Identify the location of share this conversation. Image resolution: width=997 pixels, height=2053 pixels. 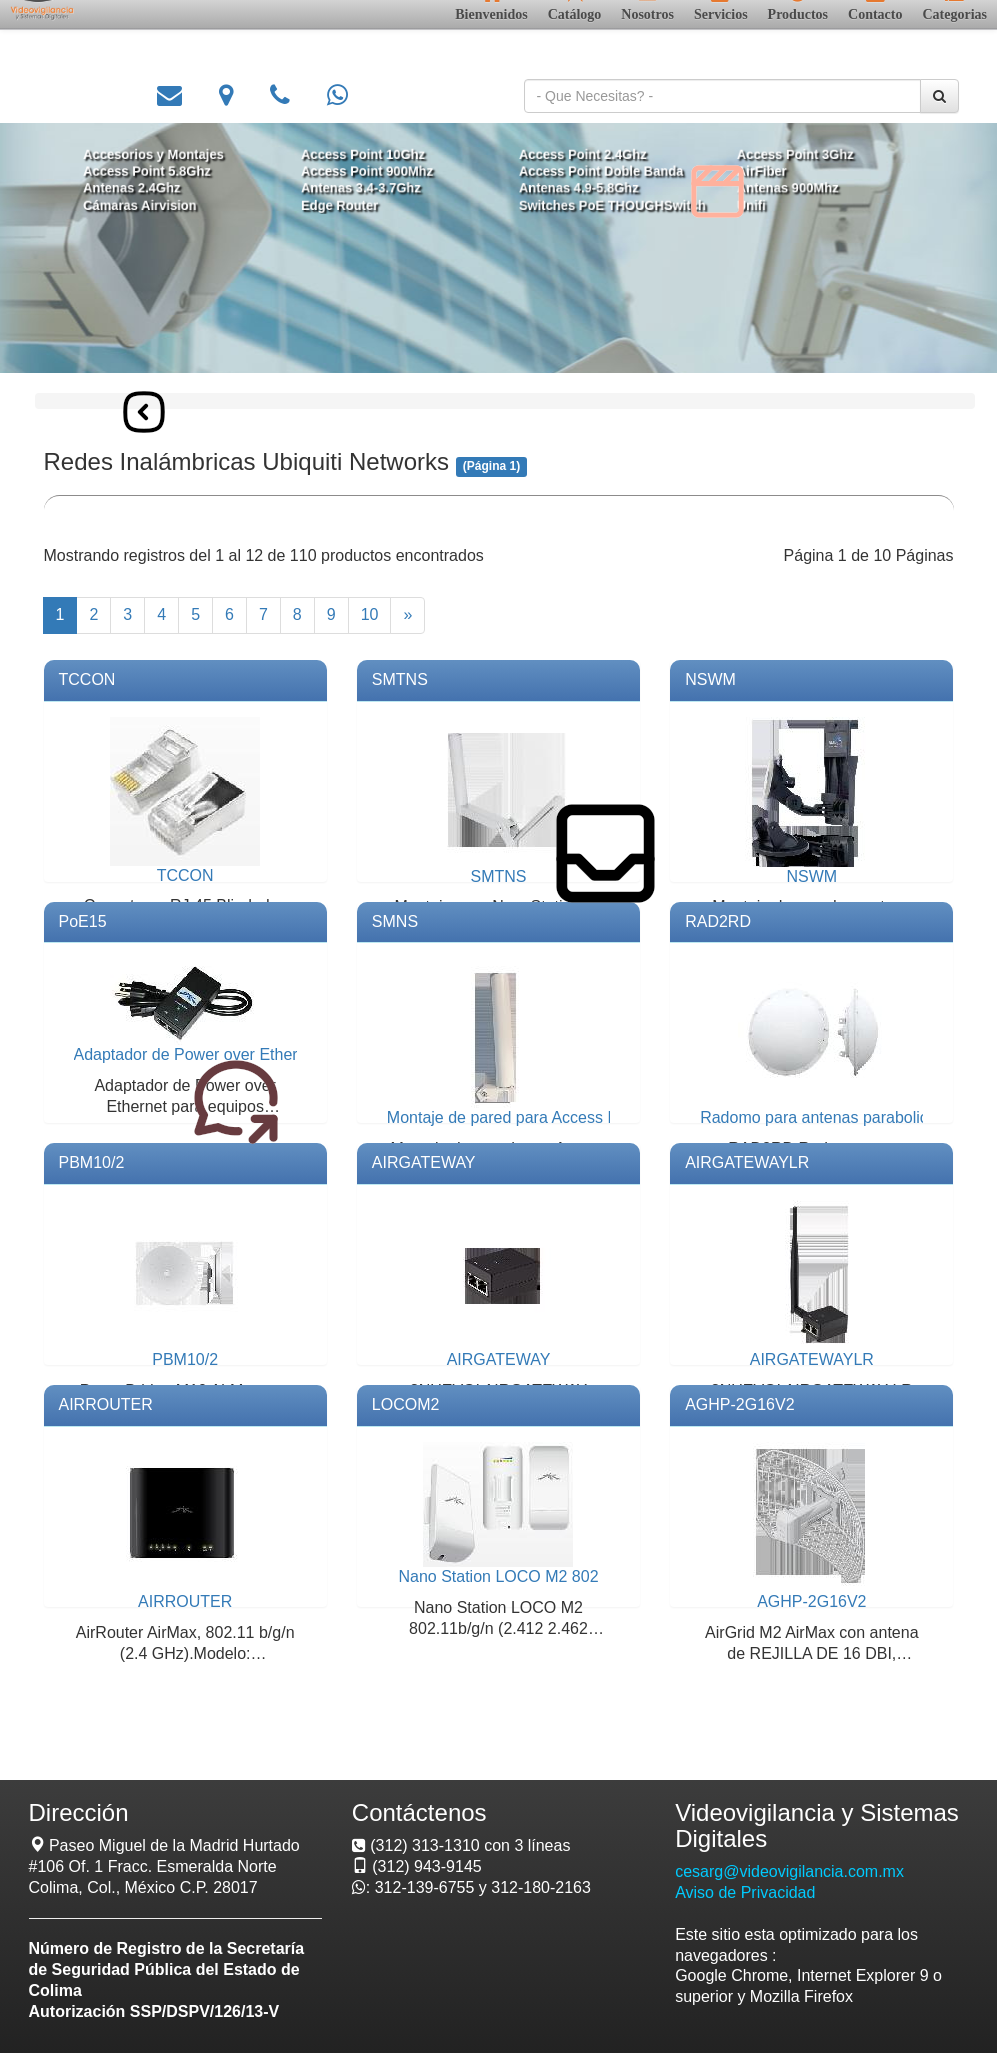
(236, 1098).